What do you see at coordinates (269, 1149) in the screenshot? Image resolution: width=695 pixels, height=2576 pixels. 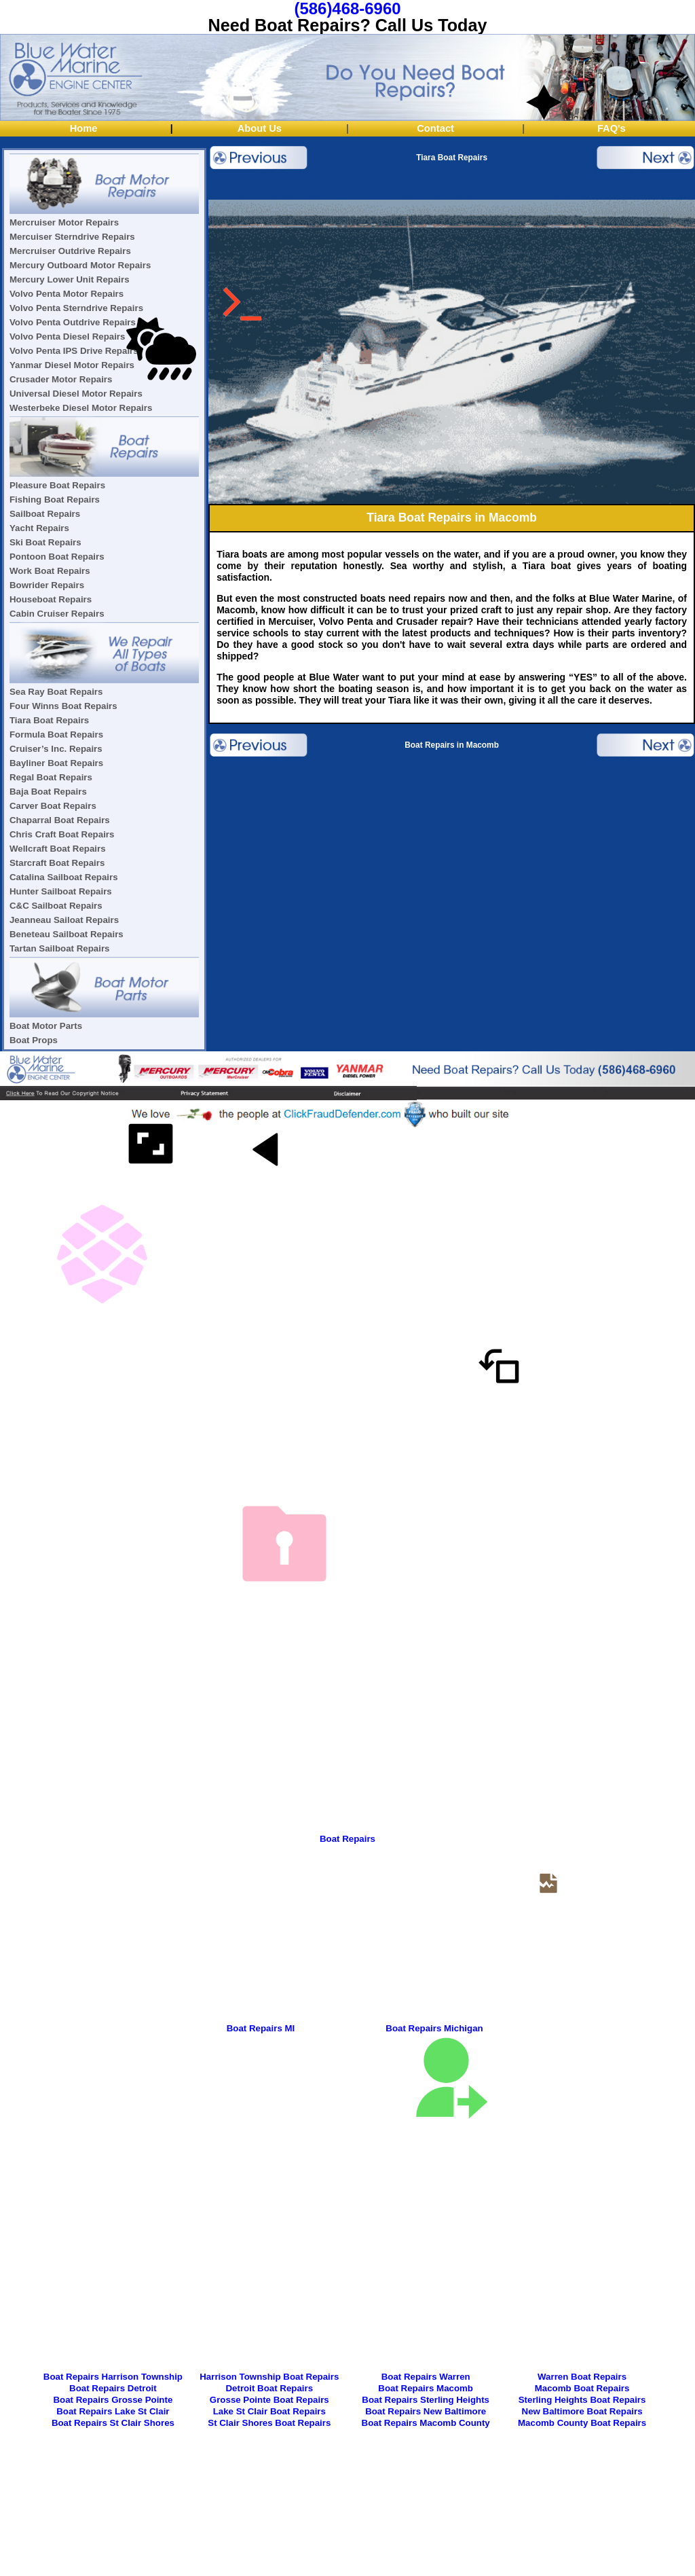 I see `play media in reverse` at bounding box center [269, 1149].